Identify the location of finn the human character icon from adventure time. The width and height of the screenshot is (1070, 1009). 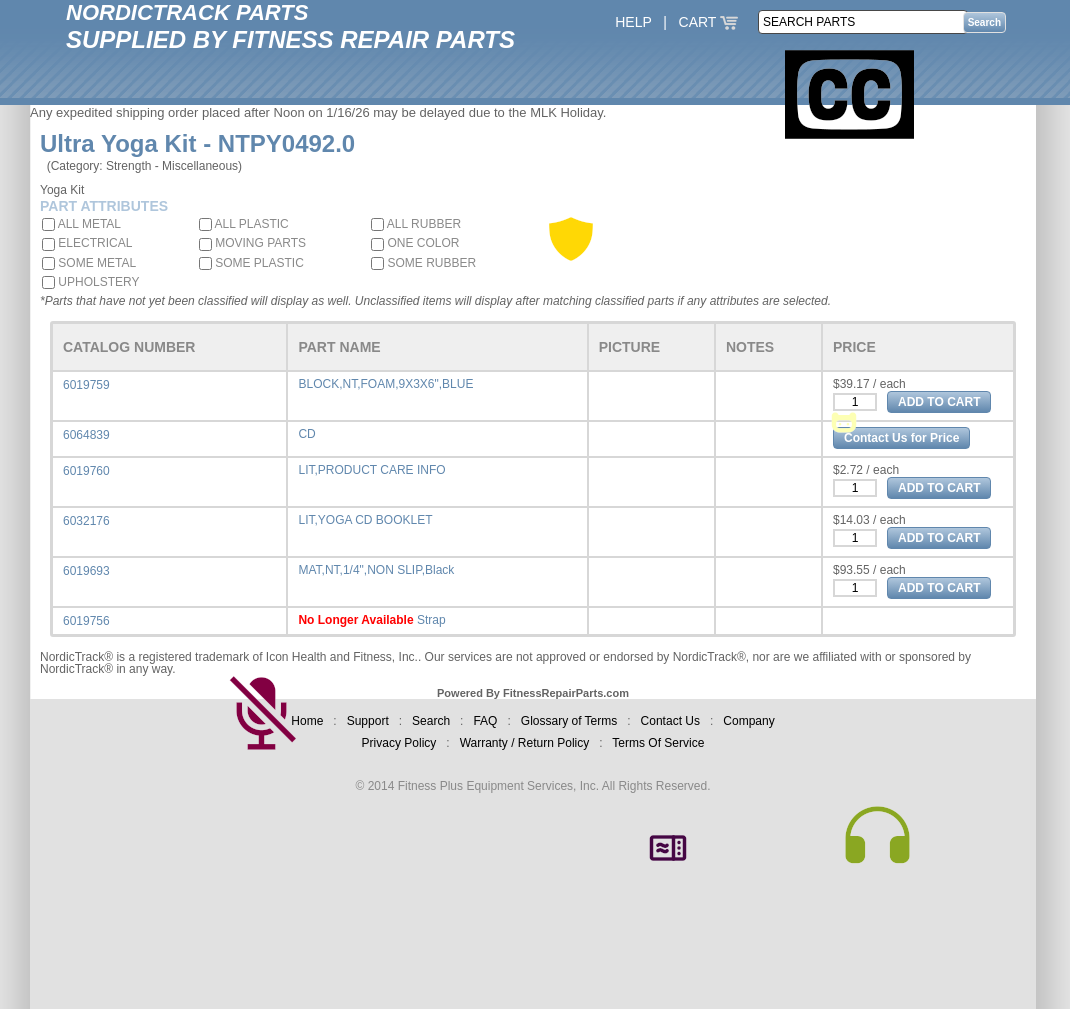
(844, 422).